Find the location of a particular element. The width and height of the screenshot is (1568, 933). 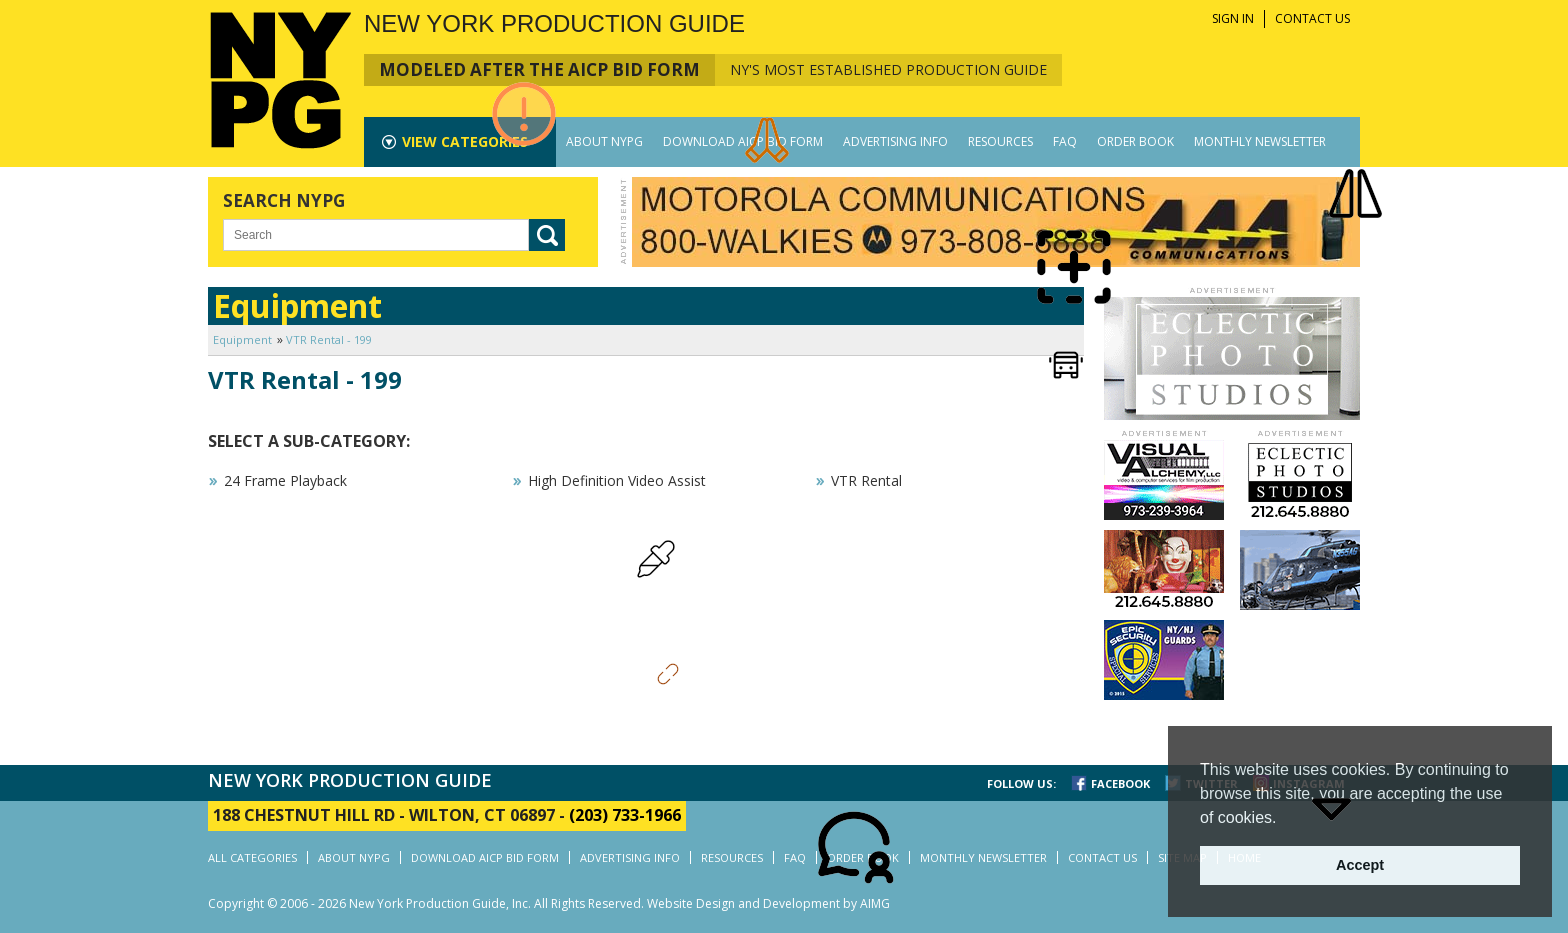

indicates a warning or caution state is located at coordinates (524, 114).